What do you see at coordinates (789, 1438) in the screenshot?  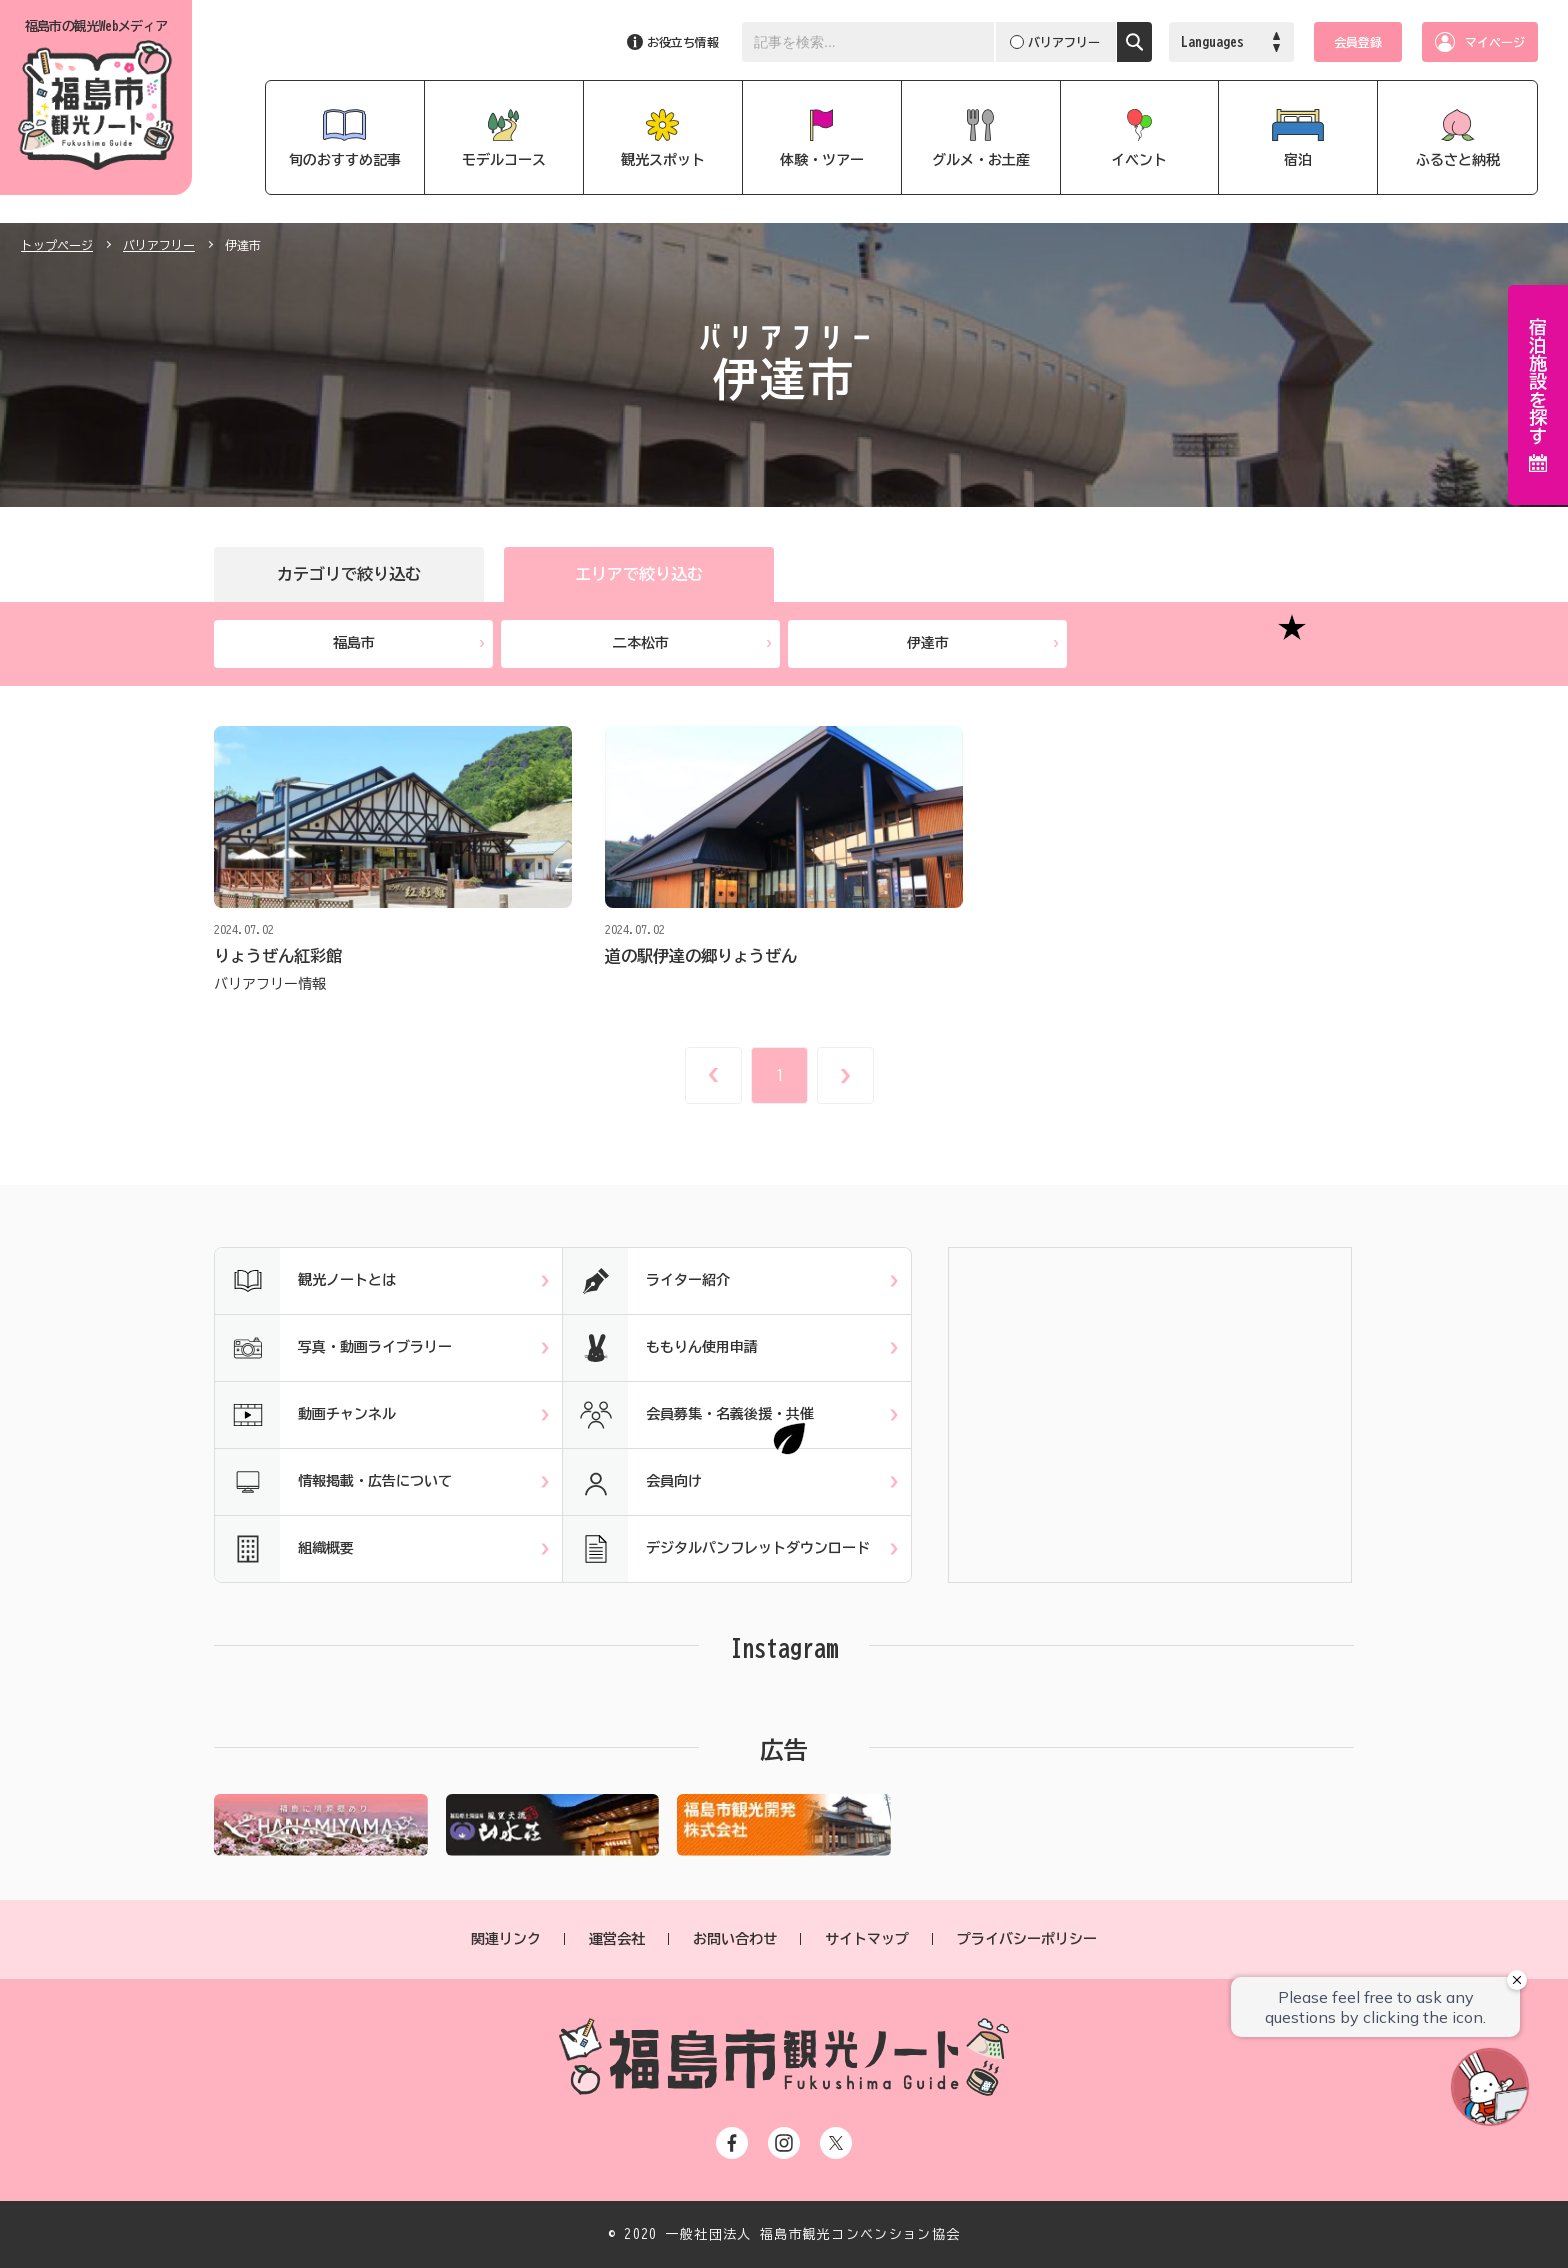 I see `indicates eco-friendly or sustainable mode` at bounding box center [789, 1438].